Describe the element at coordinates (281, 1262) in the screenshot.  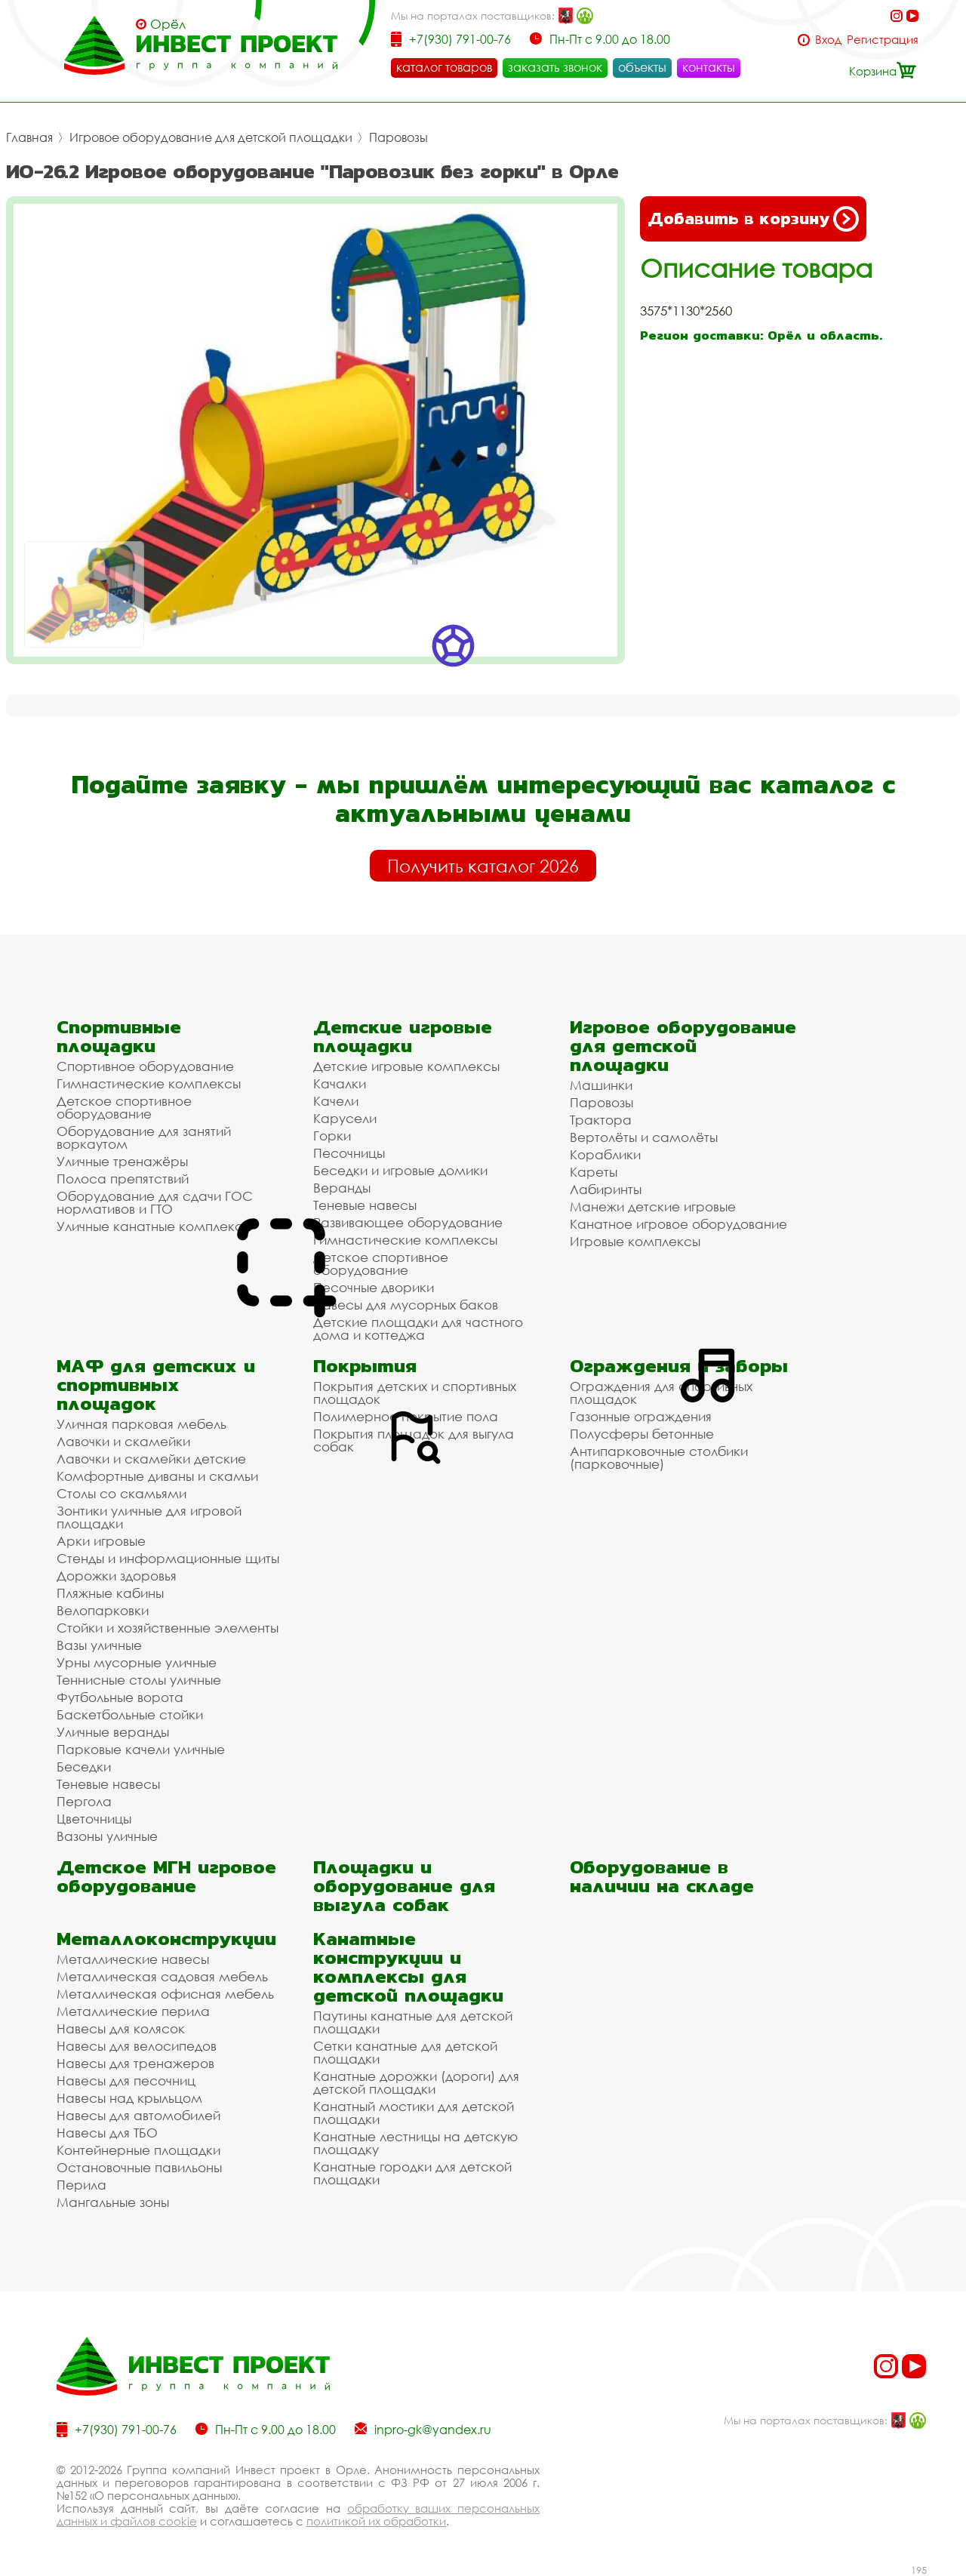
I see `take a screenshot of the current screen` at that location.